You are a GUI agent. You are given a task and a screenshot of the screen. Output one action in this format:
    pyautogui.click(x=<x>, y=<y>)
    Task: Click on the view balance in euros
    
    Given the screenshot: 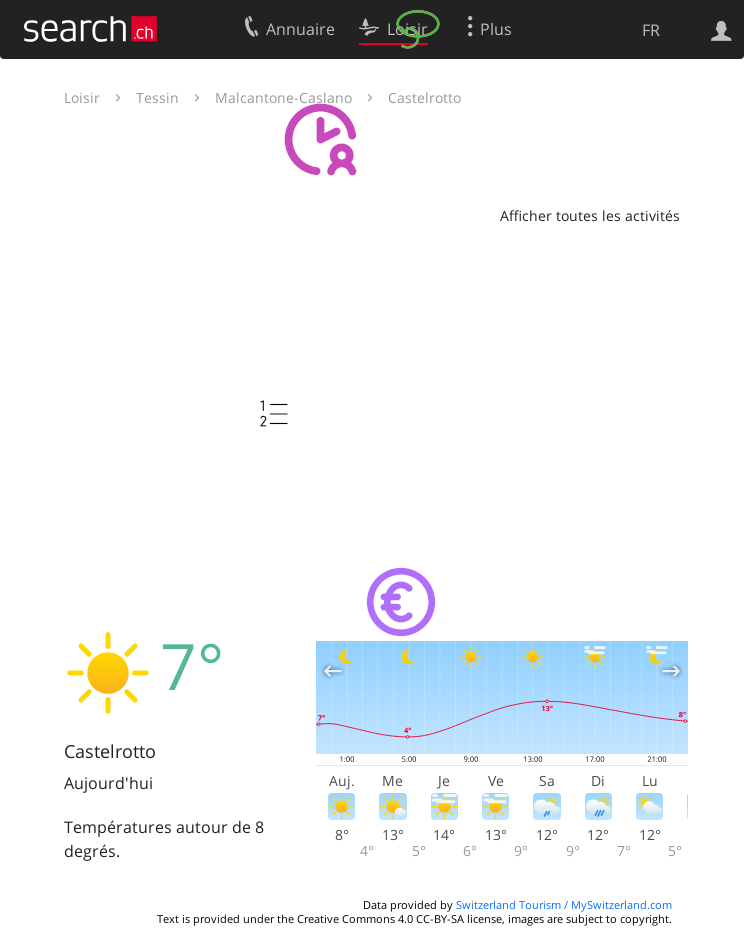 What is the action you would take?
    pyautogui.click(x=401, y=602)
    